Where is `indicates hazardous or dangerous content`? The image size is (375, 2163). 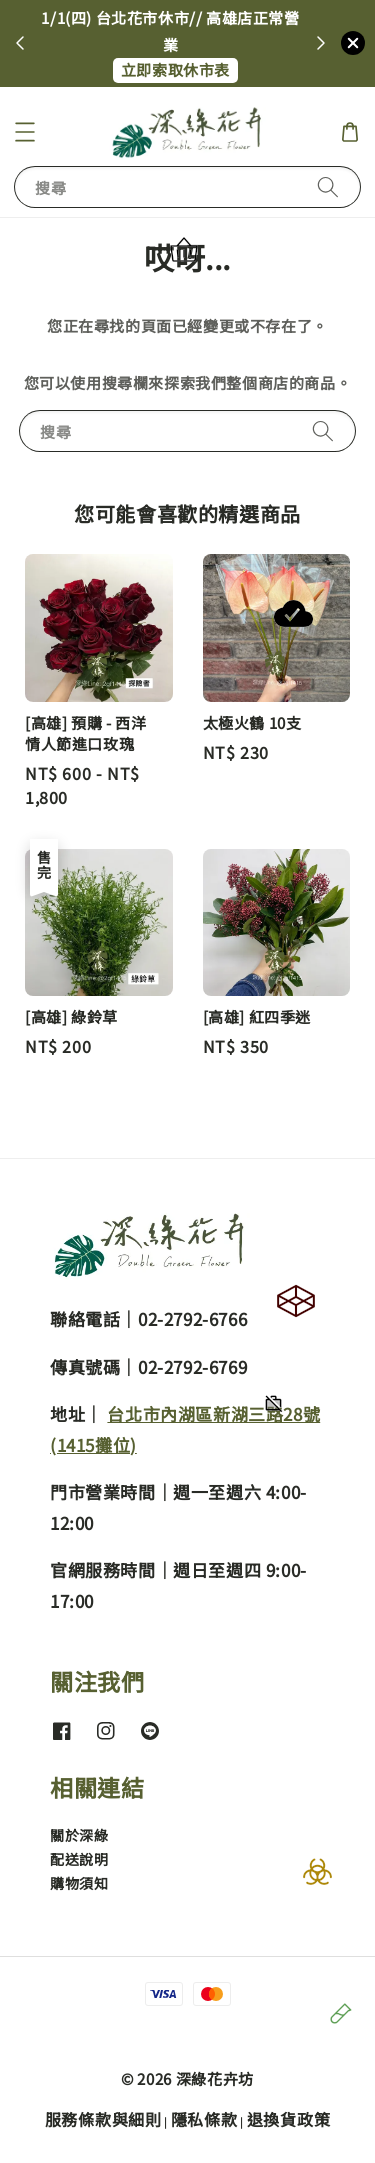 indicates hazardous or dangerous content is located at coordinates (317, 1872).